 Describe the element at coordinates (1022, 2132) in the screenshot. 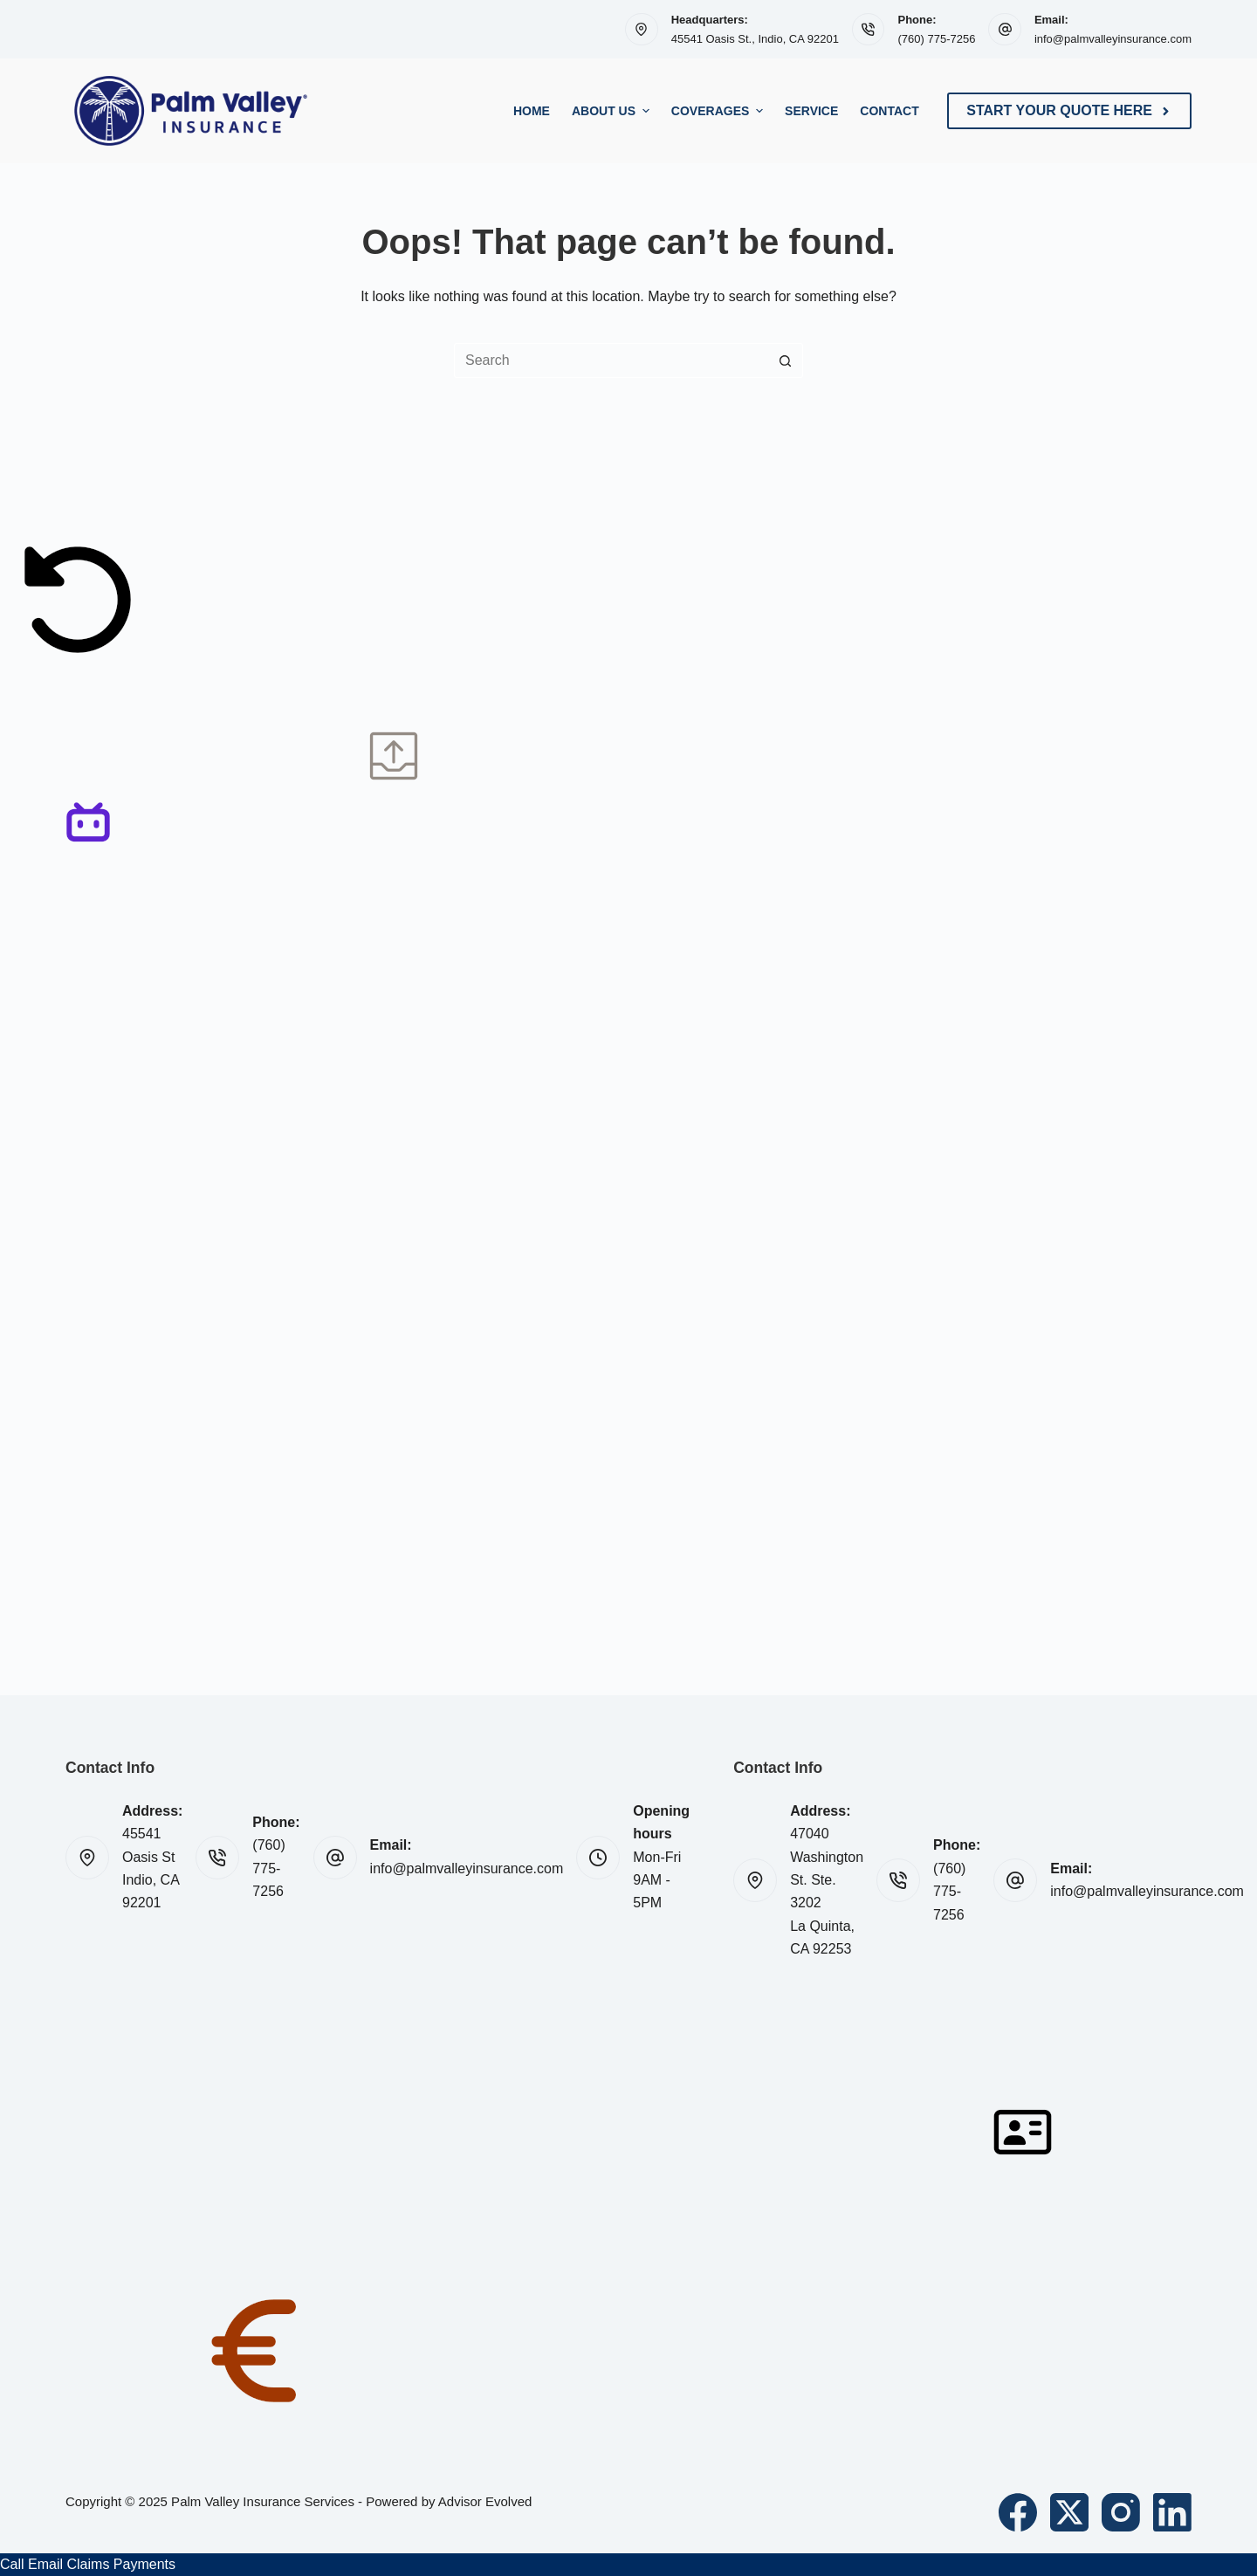

I see `view contact card details` at that location.